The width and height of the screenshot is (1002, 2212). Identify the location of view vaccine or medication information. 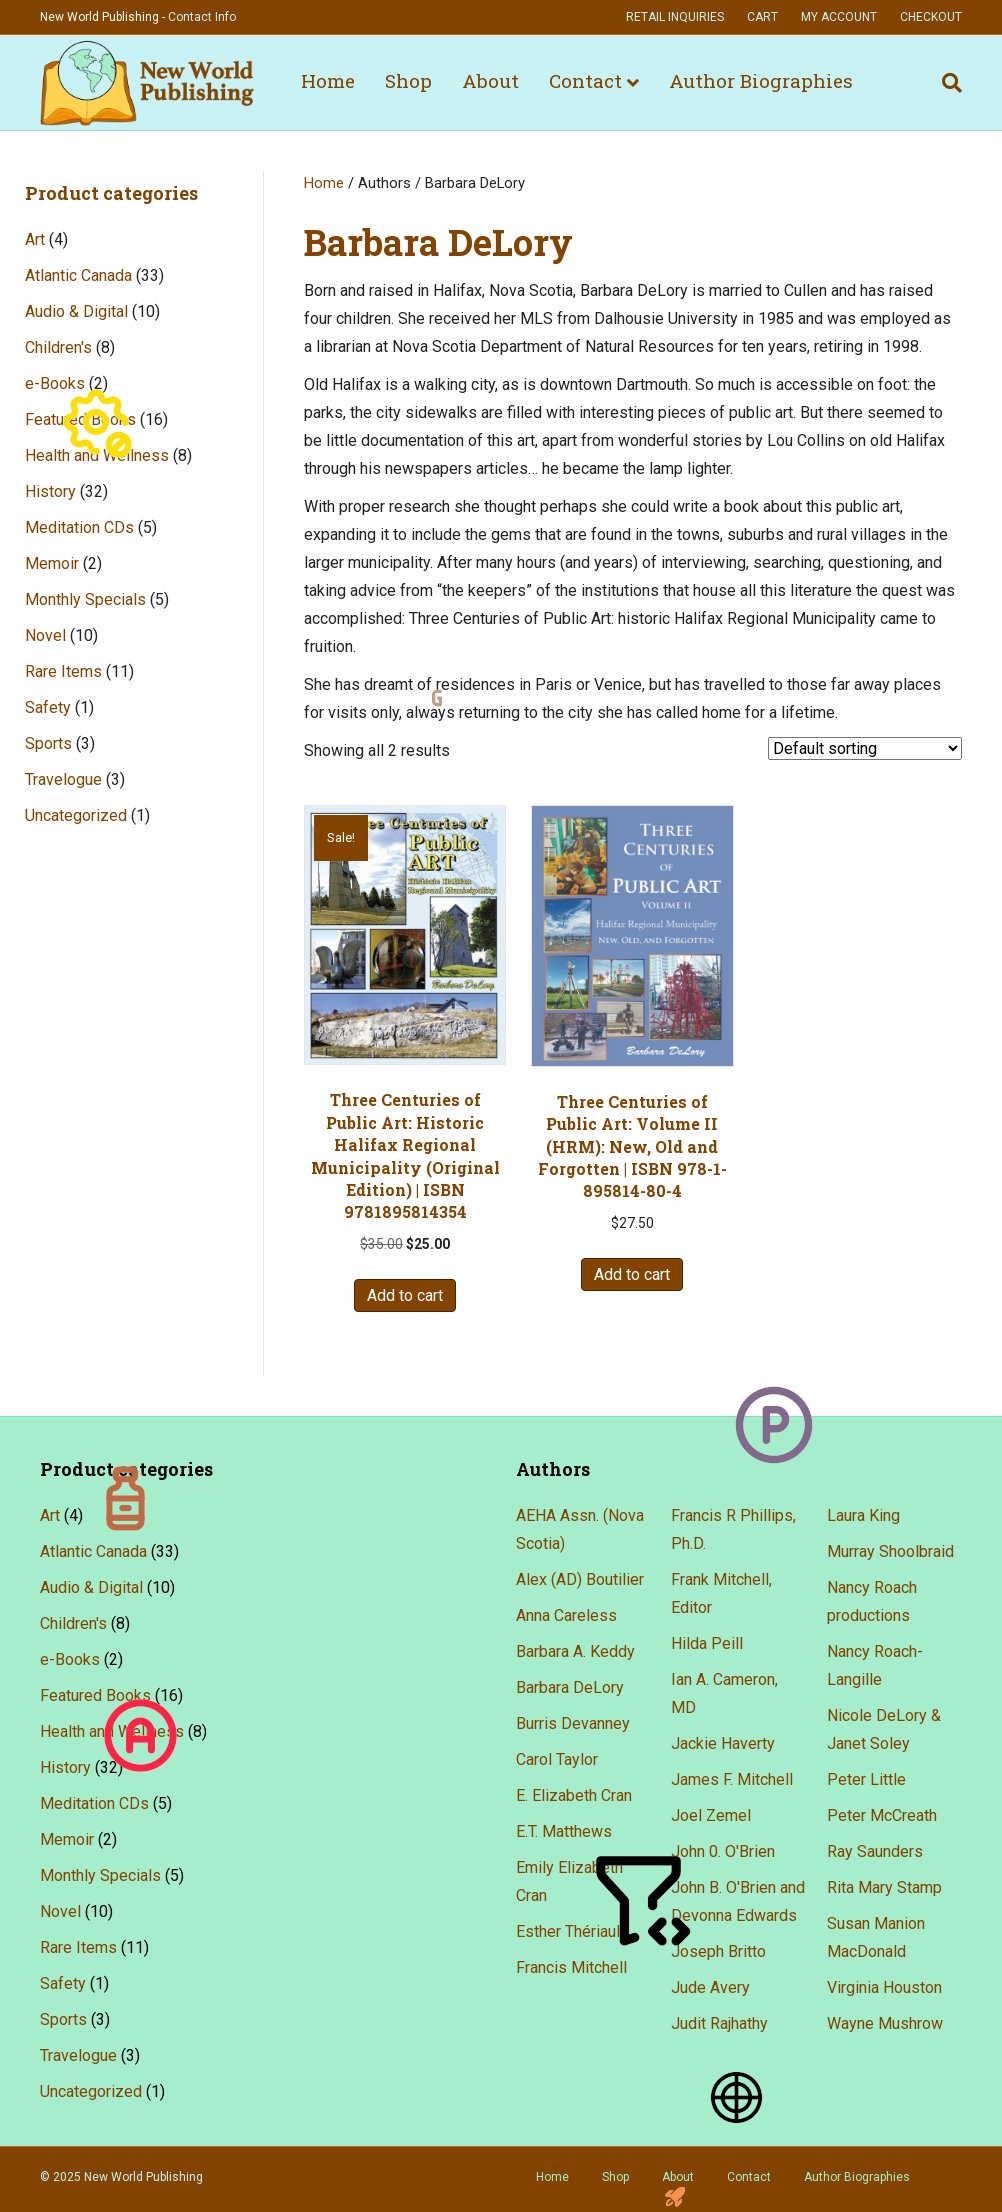
(125, 1498).